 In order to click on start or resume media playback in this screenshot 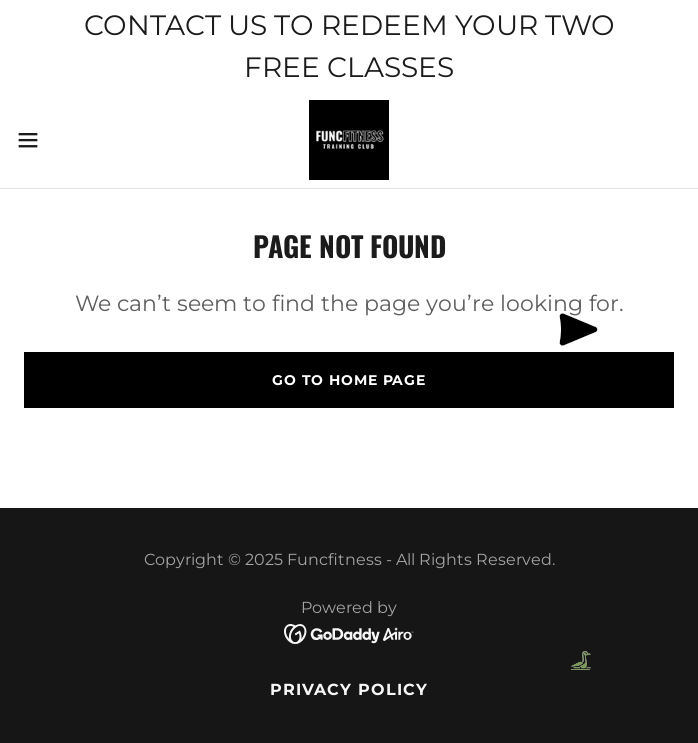, I will do `click(578, 329)`.